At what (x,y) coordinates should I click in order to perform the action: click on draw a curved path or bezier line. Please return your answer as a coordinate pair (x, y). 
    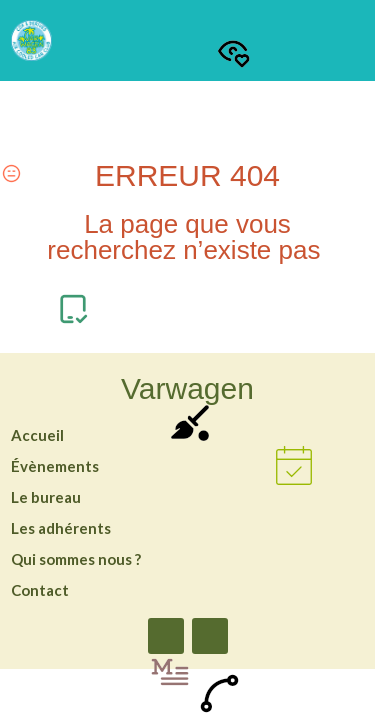
    Looking at the image, I should click on (219, 693).